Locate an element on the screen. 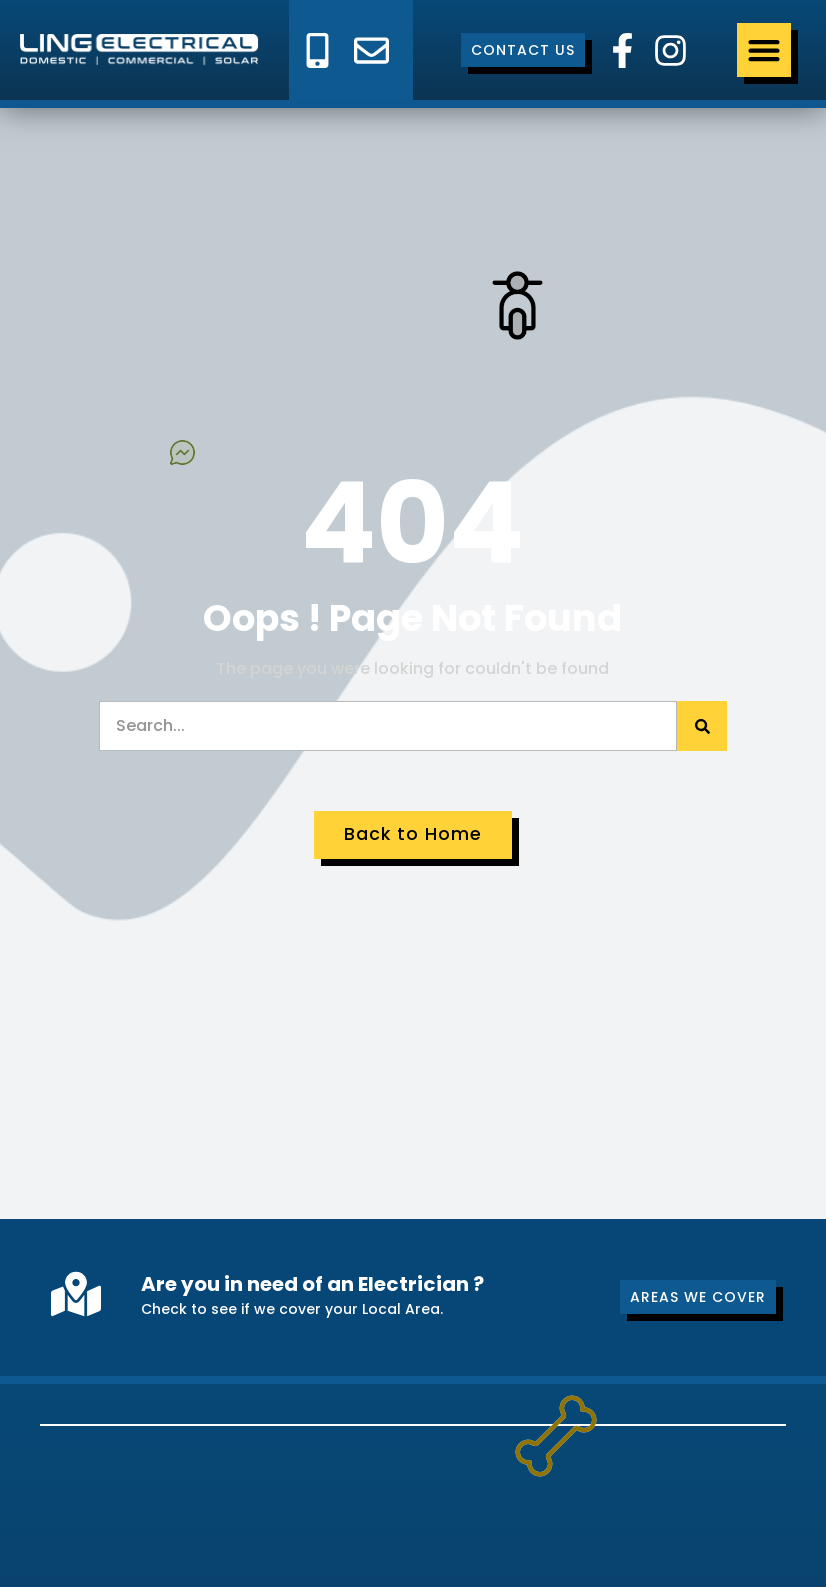  open facebook messenger is located at coordinates (182, 452).